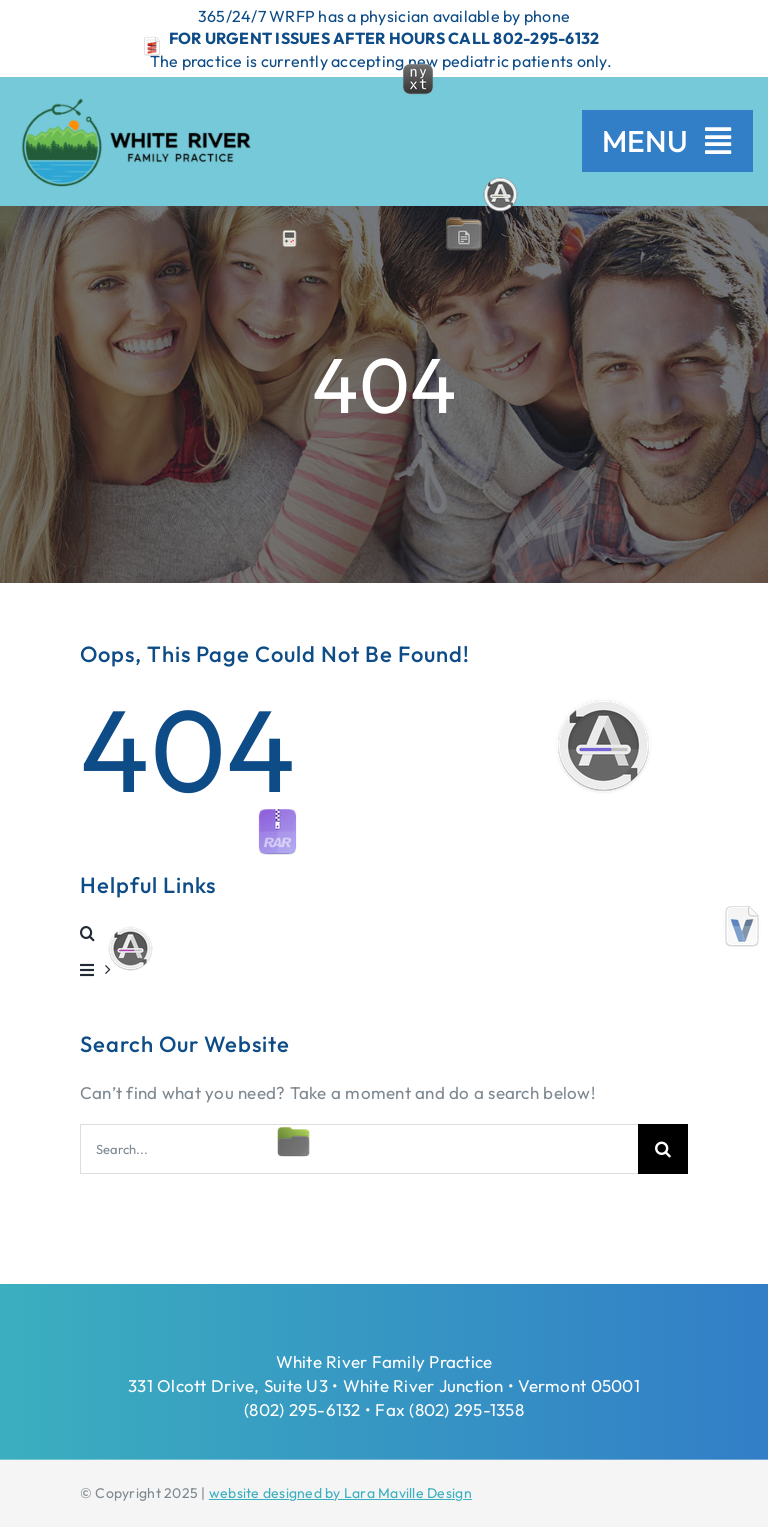 This screenshot has width=768, height=1527. What do you see at coordinates (152, 46) in the screenshot?
I see `indicates a scala source code file` at bounding box center [152, 46].